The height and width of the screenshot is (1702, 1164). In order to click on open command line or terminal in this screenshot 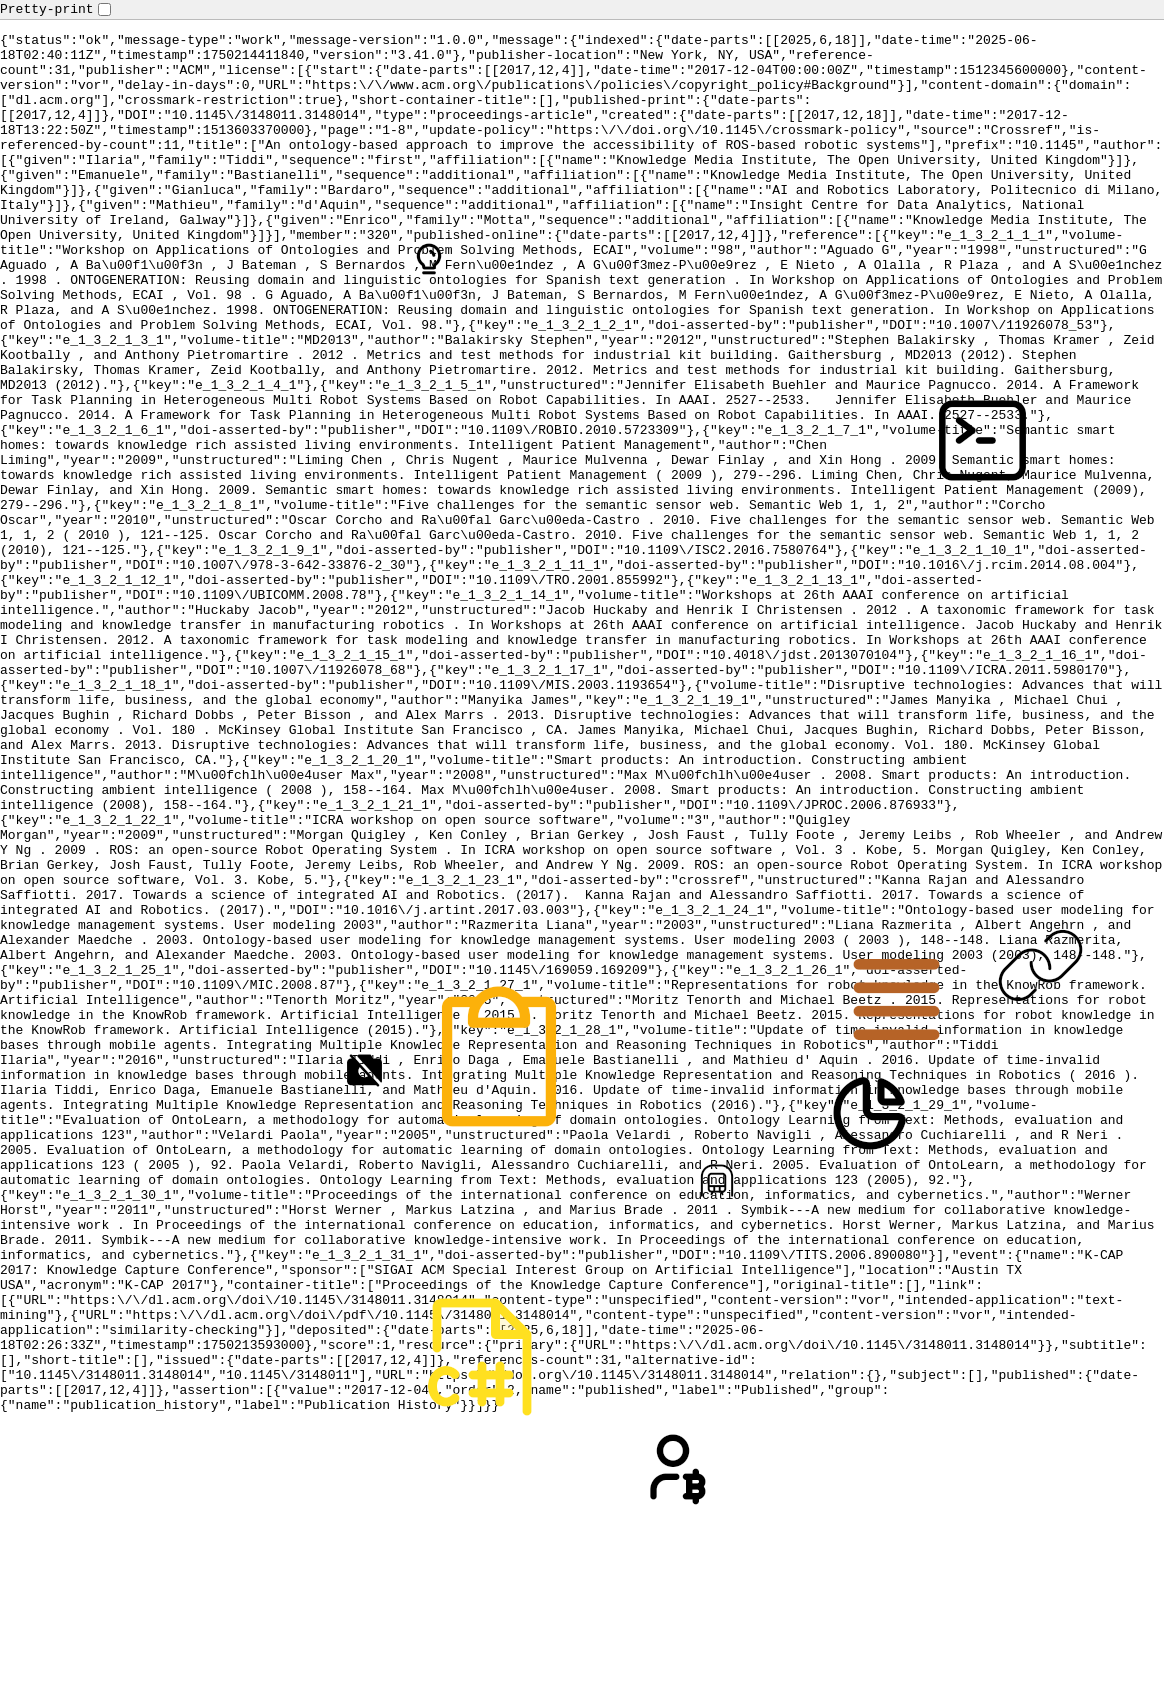, I will do `click(982, 440)`.